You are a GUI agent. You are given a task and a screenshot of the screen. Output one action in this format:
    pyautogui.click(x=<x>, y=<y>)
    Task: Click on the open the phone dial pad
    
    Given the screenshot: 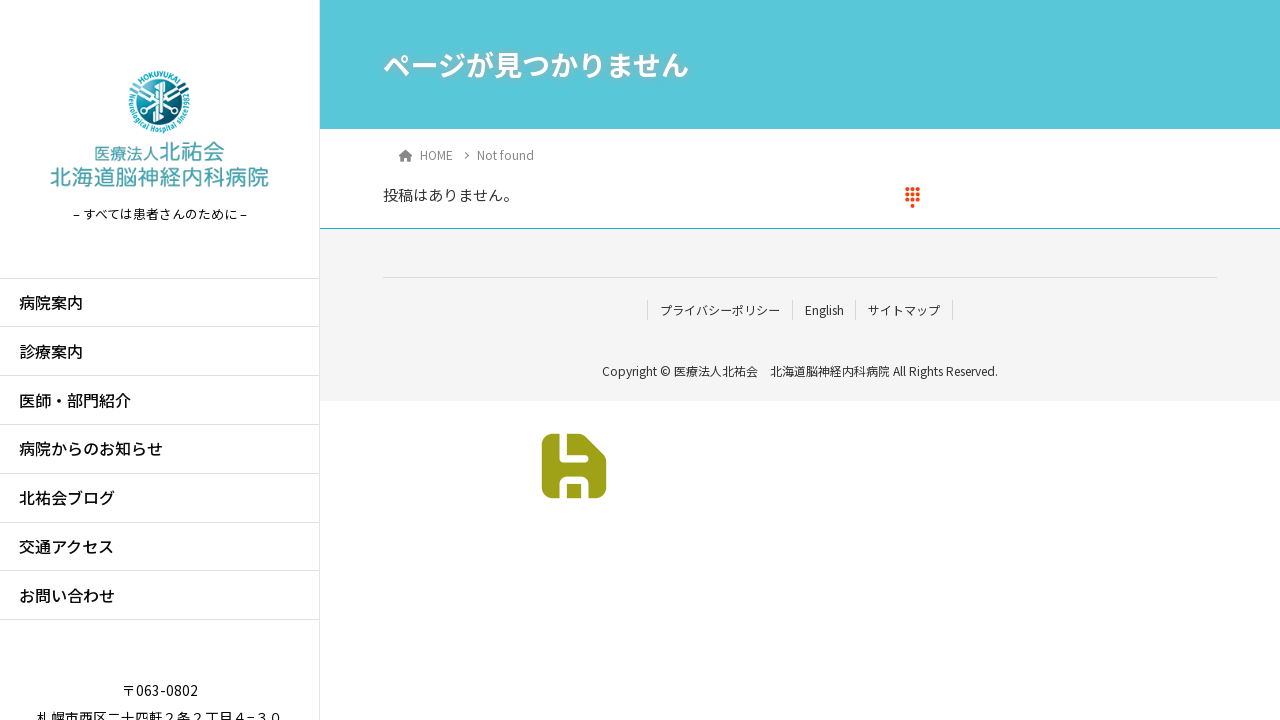 What is the action you would take?
    pyautogui.click(x=912, y=197)
    